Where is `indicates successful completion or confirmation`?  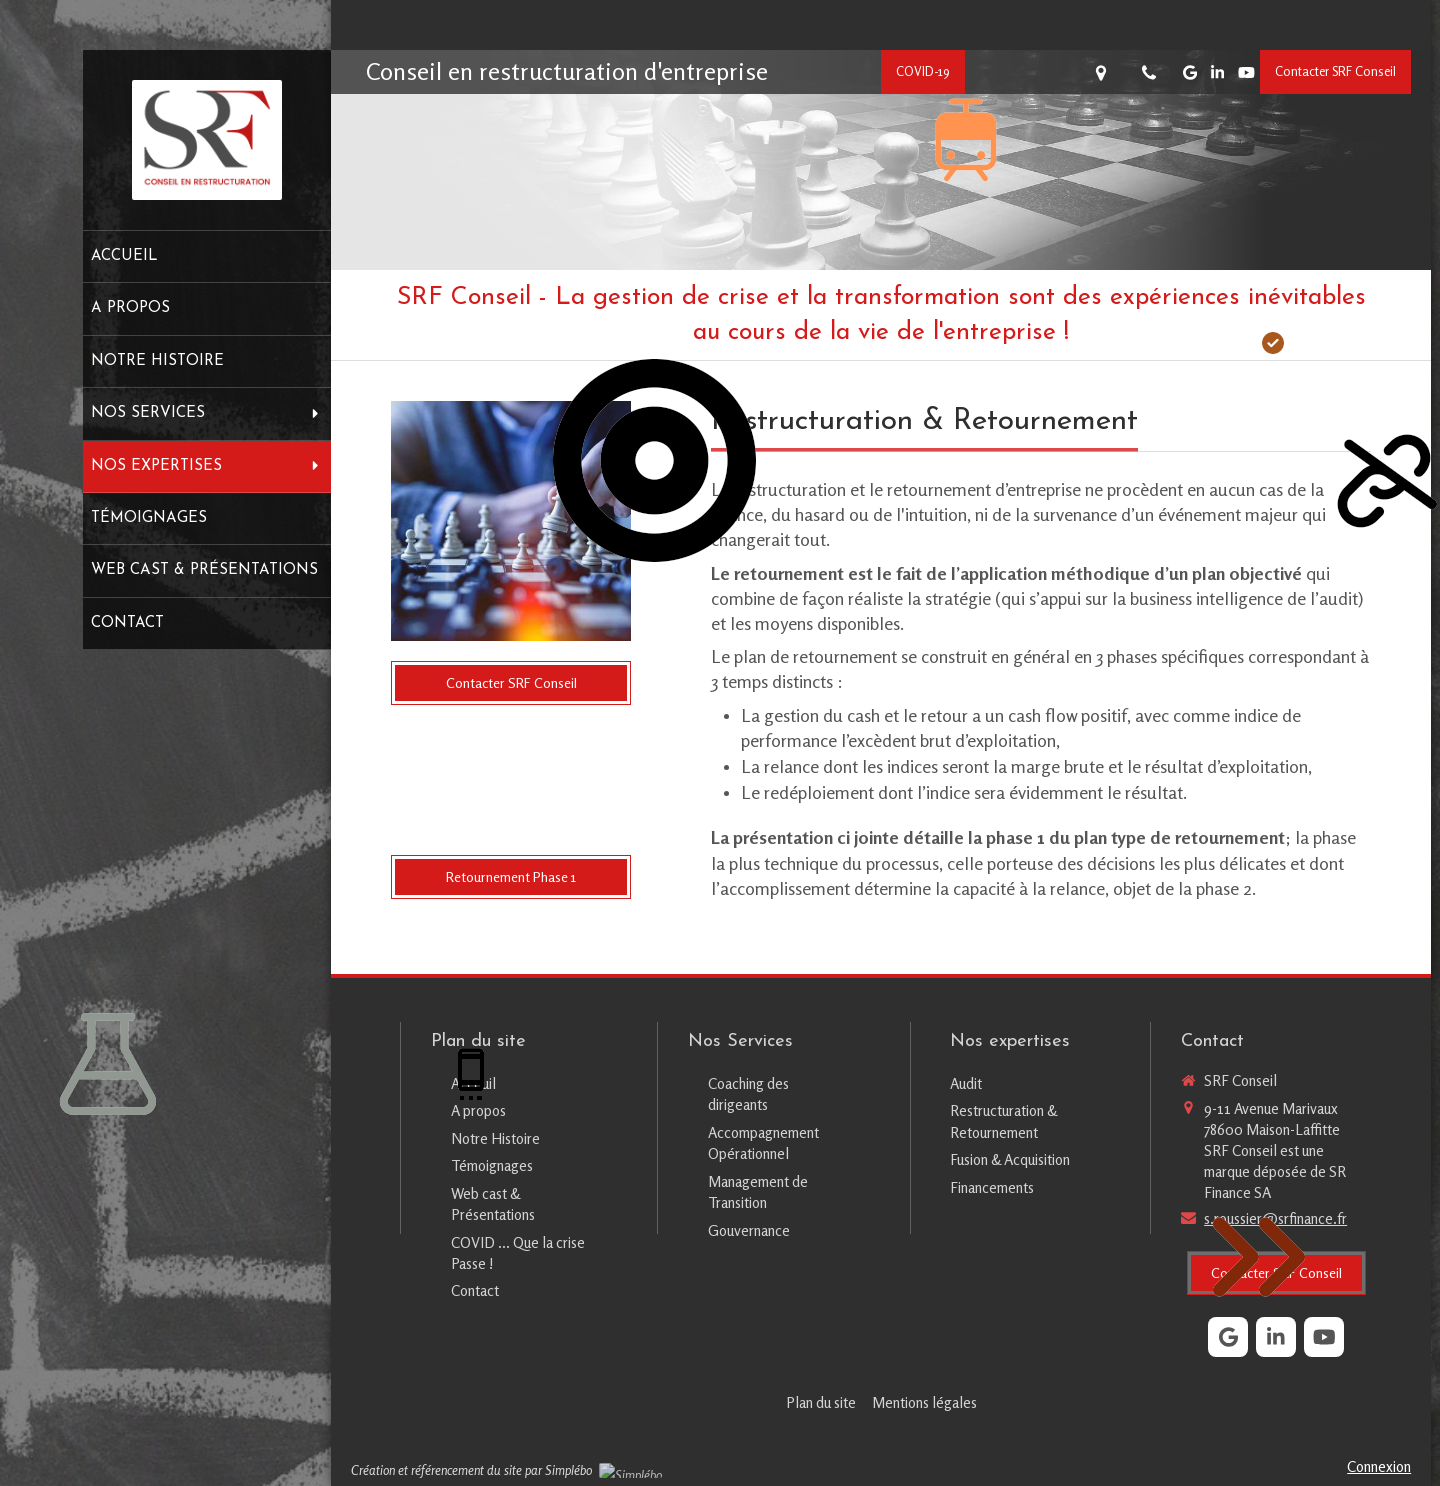
indicates successful completion or confirmation is located at coordinates (1273, 343).